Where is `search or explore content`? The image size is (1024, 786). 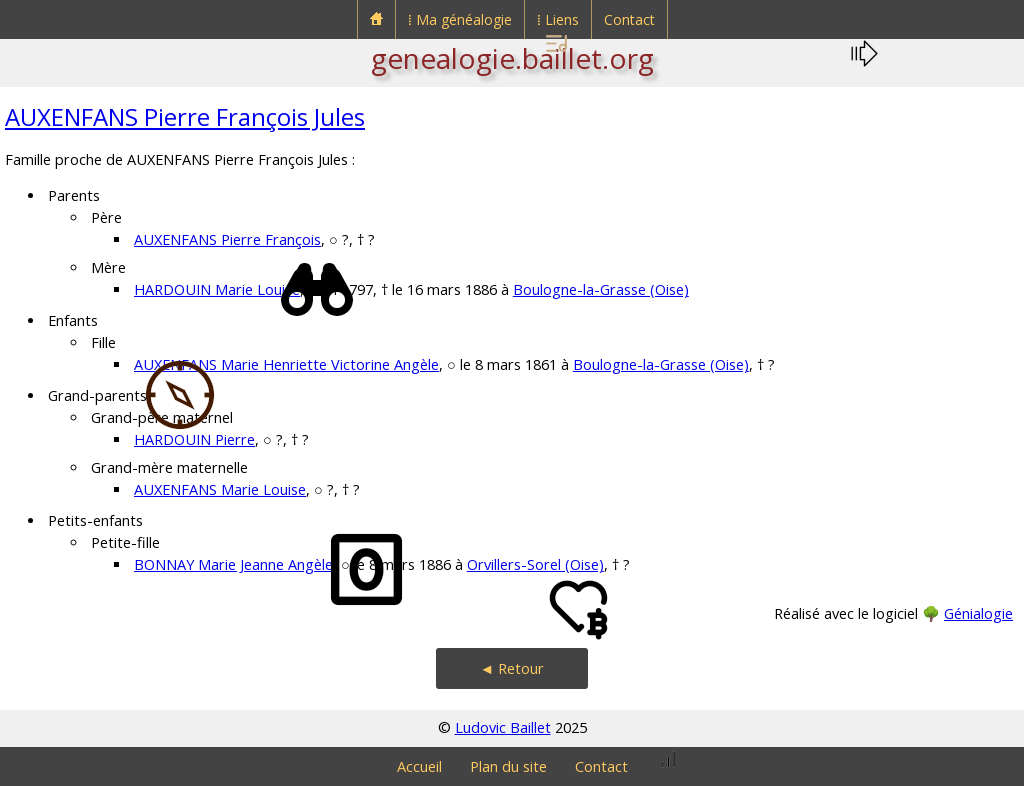 search or explore content is located at coordinates (317, 284).